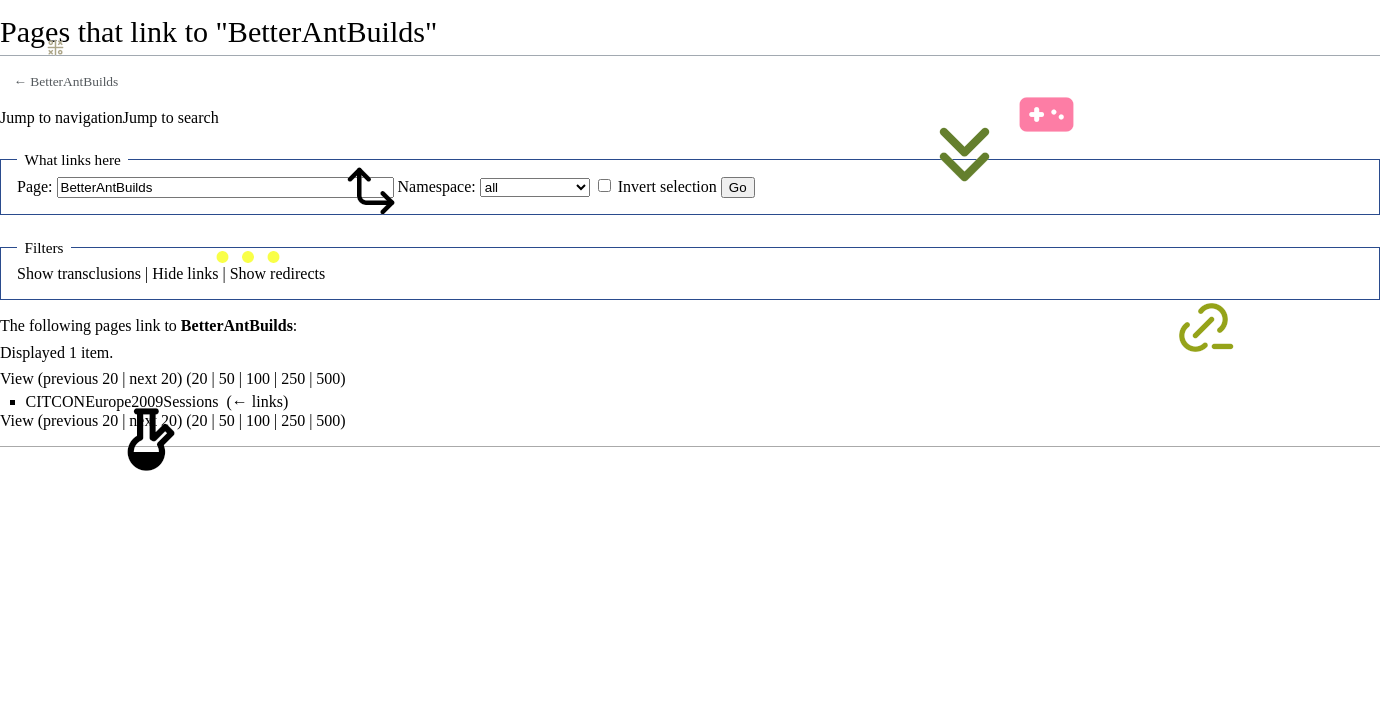 This screenshot has width=1380, height=720. What do you see at coordinates (248, 257) in the screenshot?
I see `open more options menu` at bounding box center [248, 257].